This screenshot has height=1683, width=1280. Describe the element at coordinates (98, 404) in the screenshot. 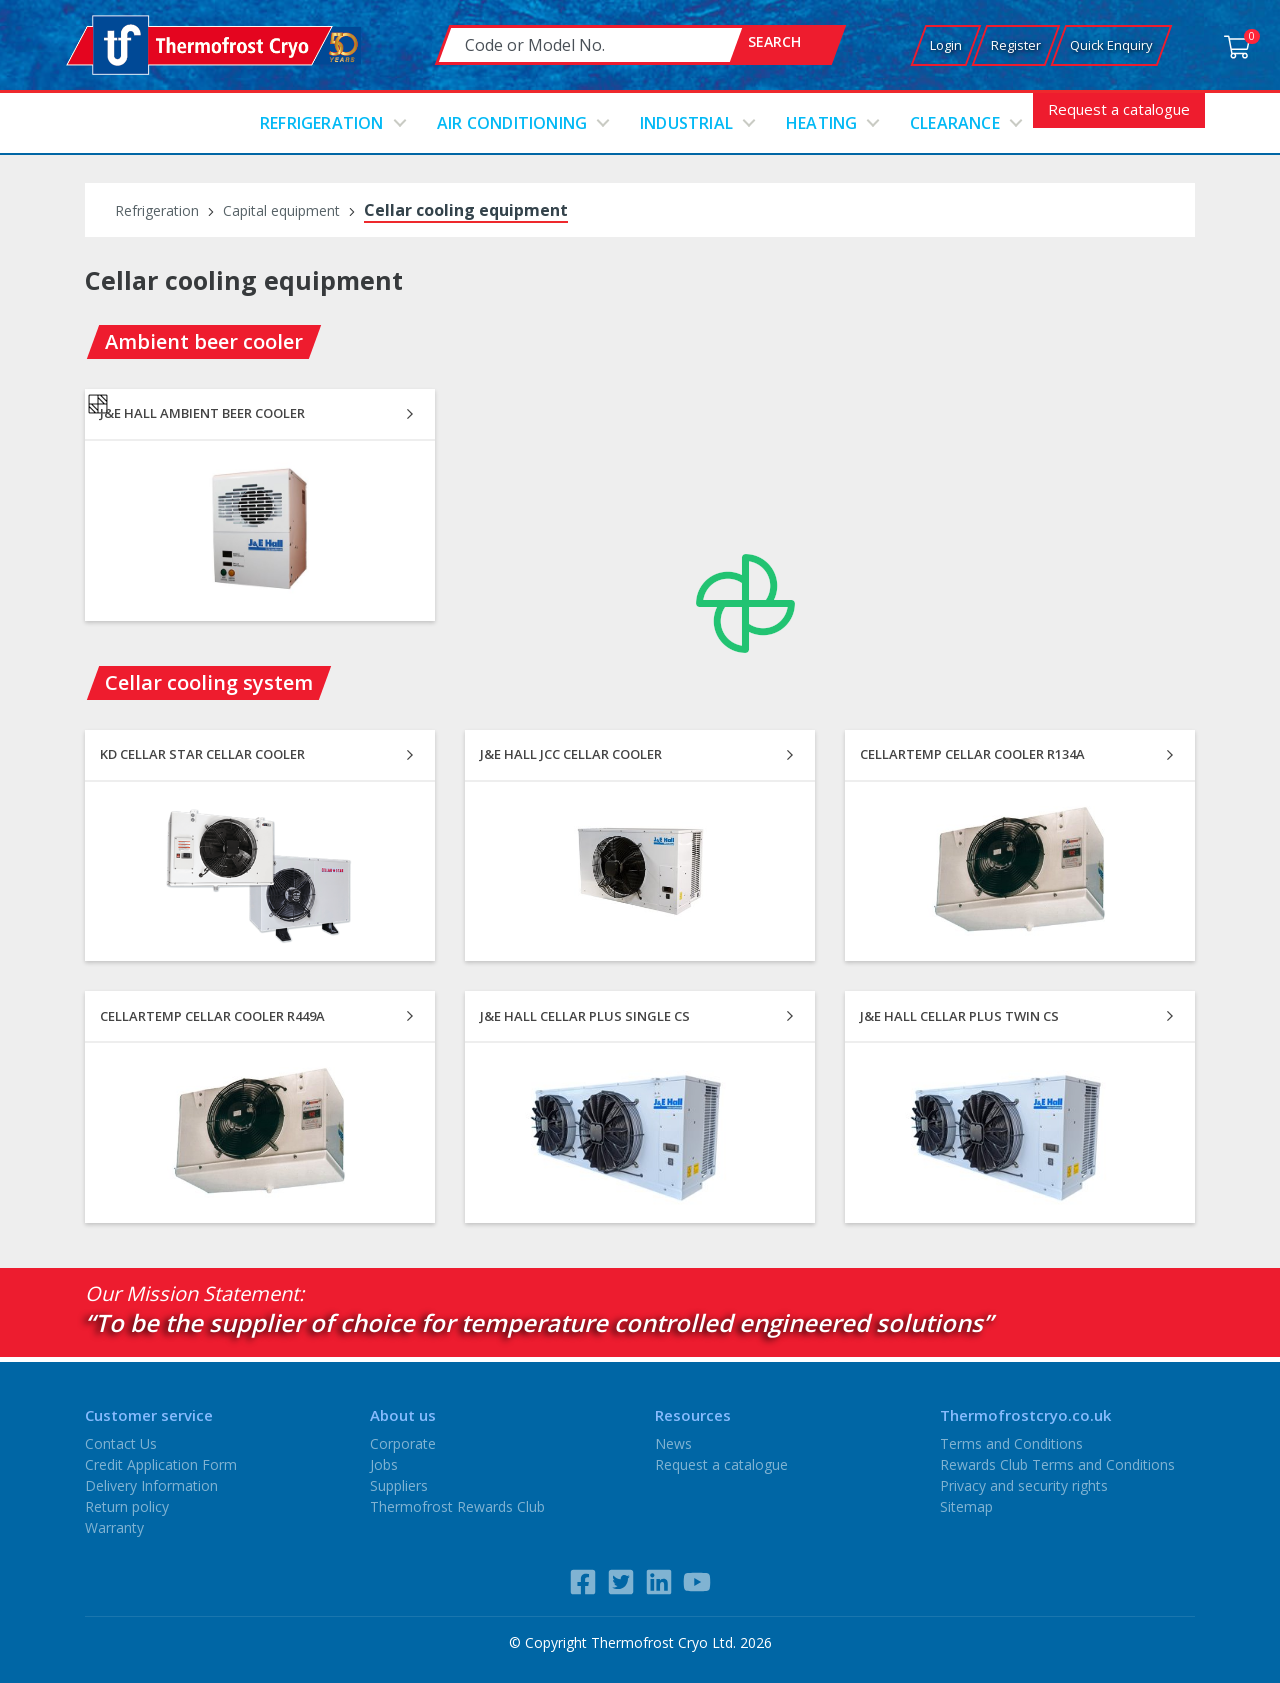

I see `indicates transparency in image editing` at that location.